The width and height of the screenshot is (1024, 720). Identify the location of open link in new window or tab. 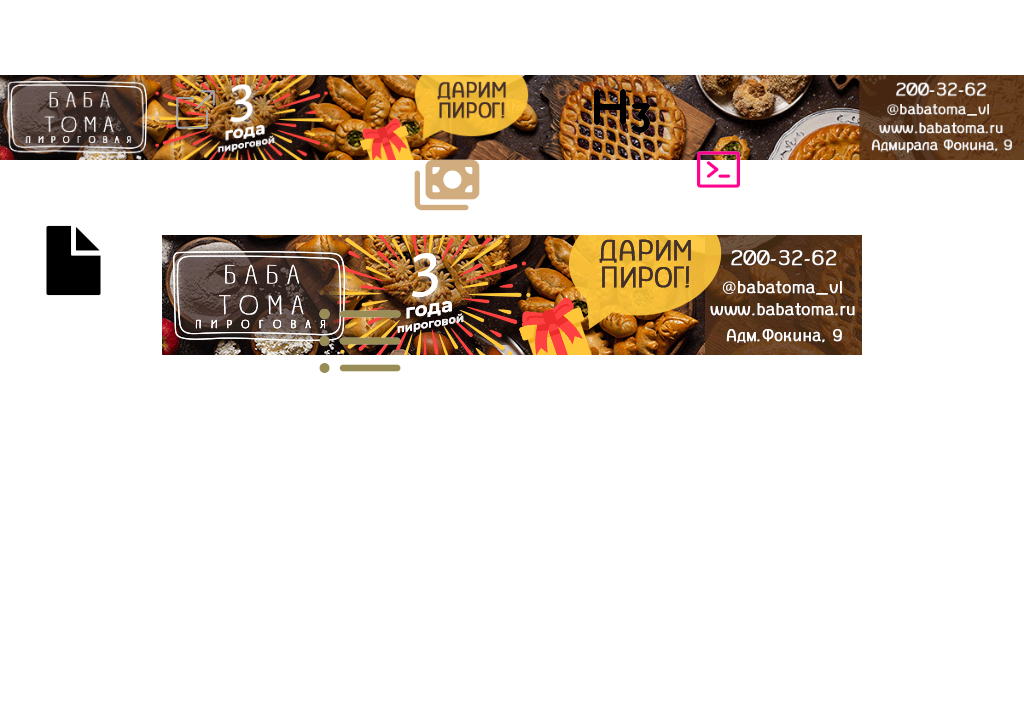
(195, 109).